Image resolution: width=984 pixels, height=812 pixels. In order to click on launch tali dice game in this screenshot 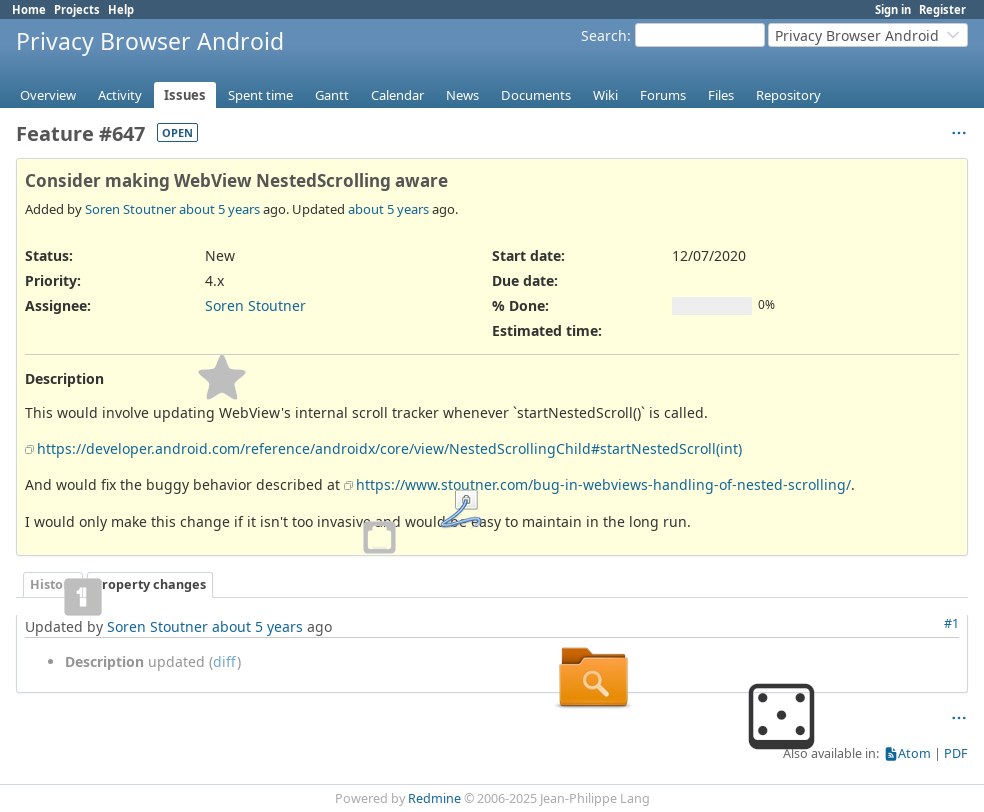, I will do `click(781, 716)`.